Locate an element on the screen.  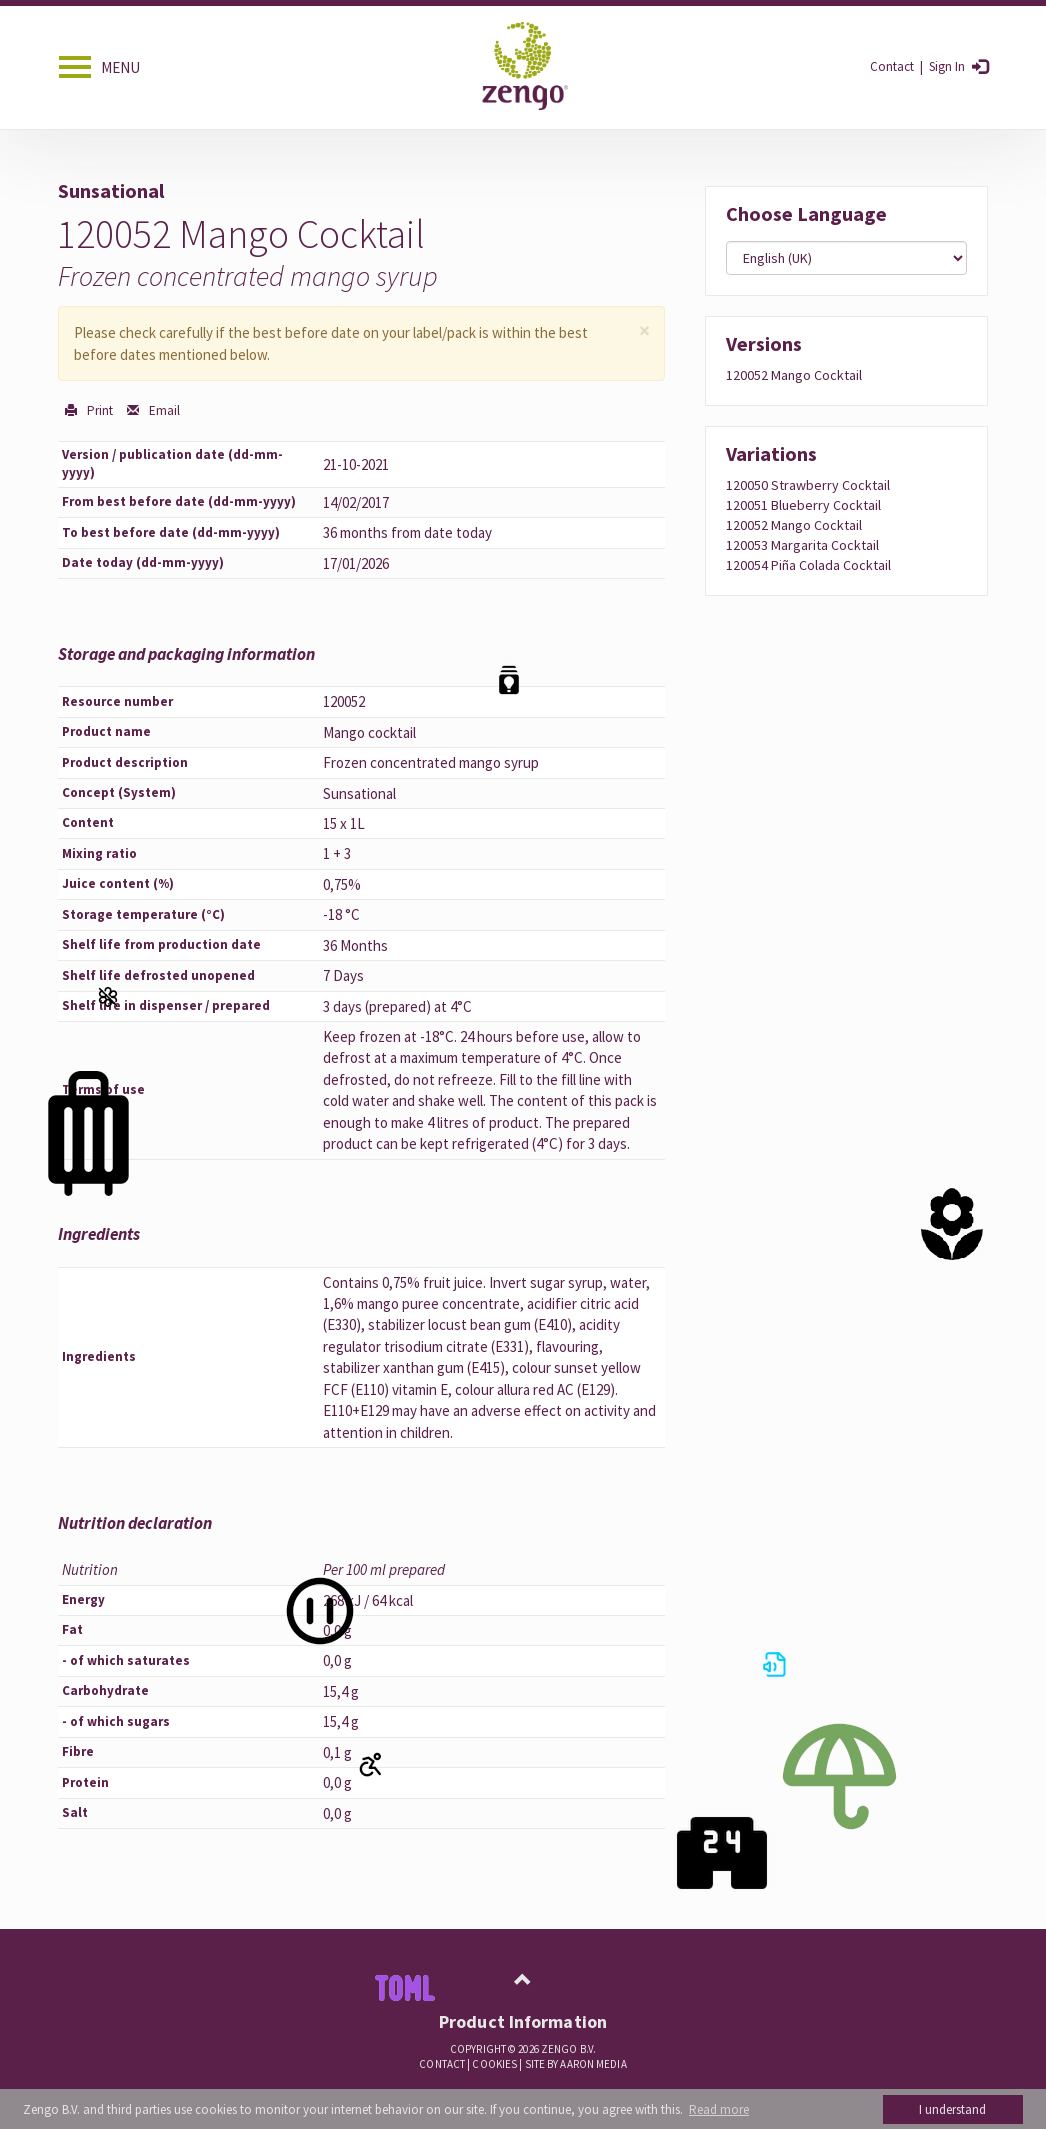
view batch prediction results is located at coordinates (509, 680).